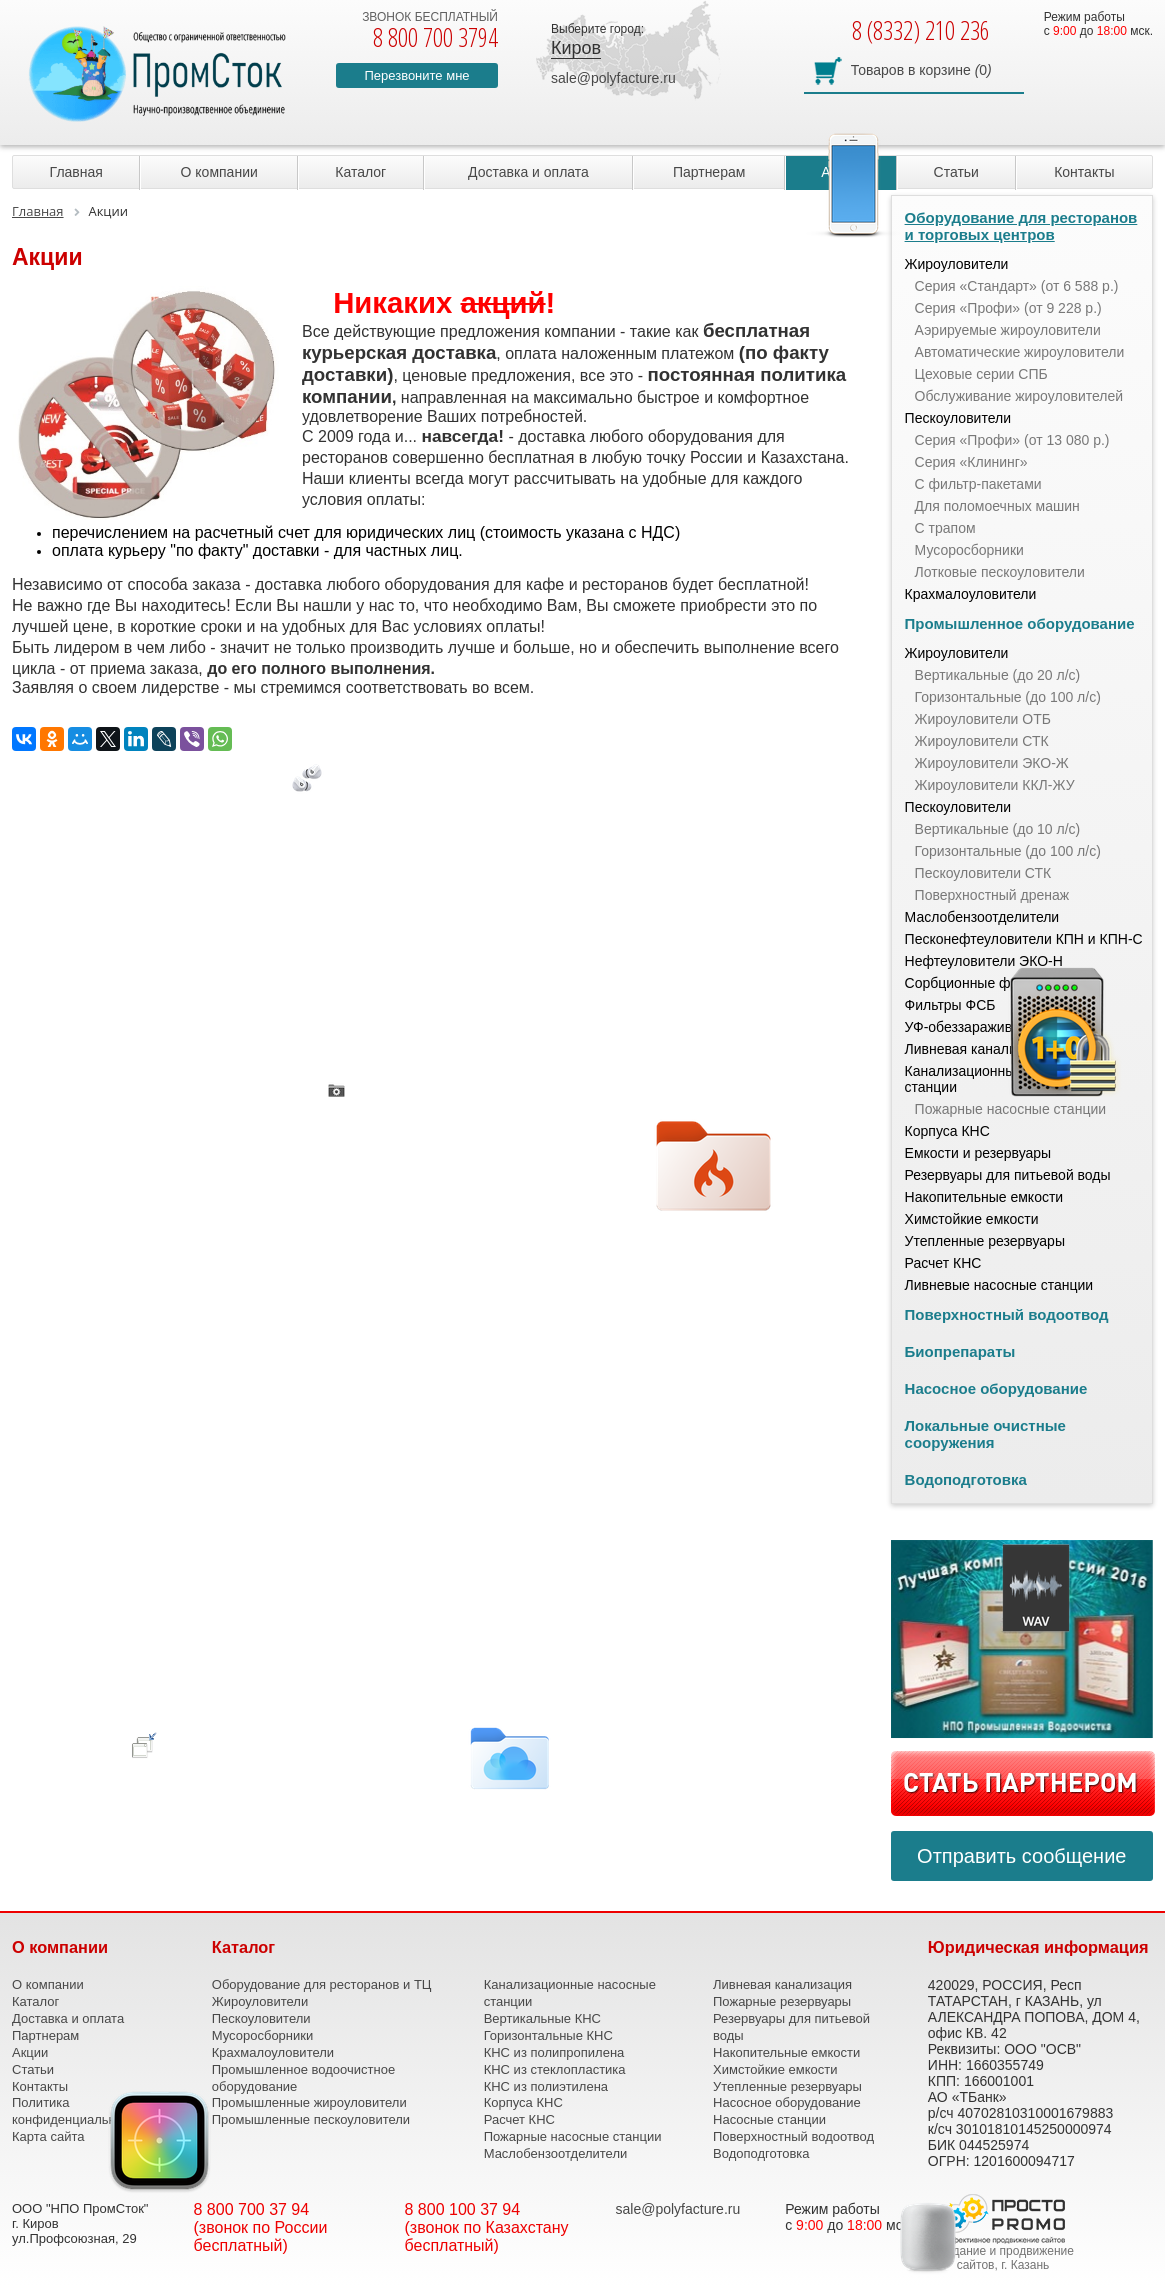 The height and width of the screenshot is (2287, 1165). What do you see at coordinates (928, 2238) in the screenshot?
I see `apple homepod smart speaker device` at bounding box center [928, 2238].